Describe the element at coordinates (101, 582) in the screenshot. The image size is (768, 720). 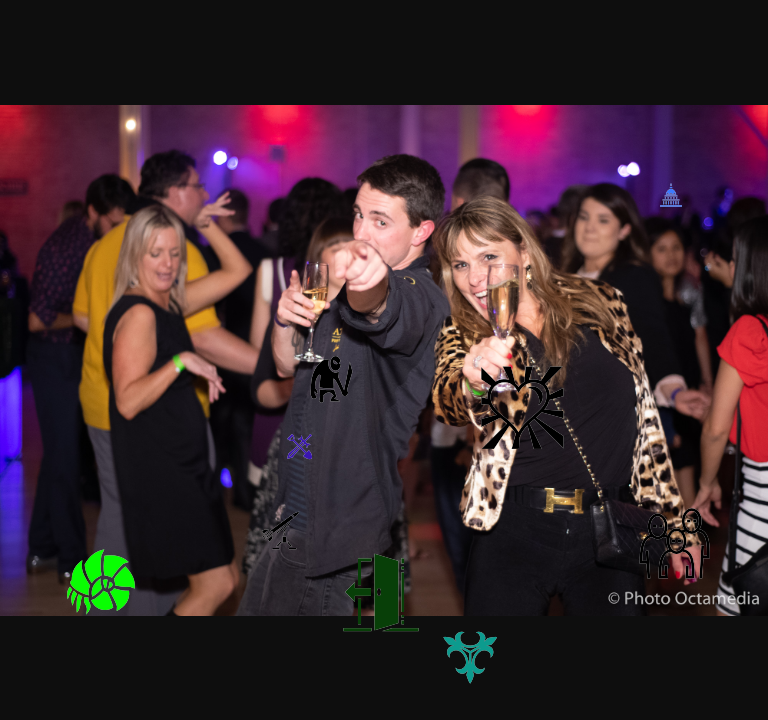
I see `nautilus shell icon for marine or ocean-themed content` at that location.